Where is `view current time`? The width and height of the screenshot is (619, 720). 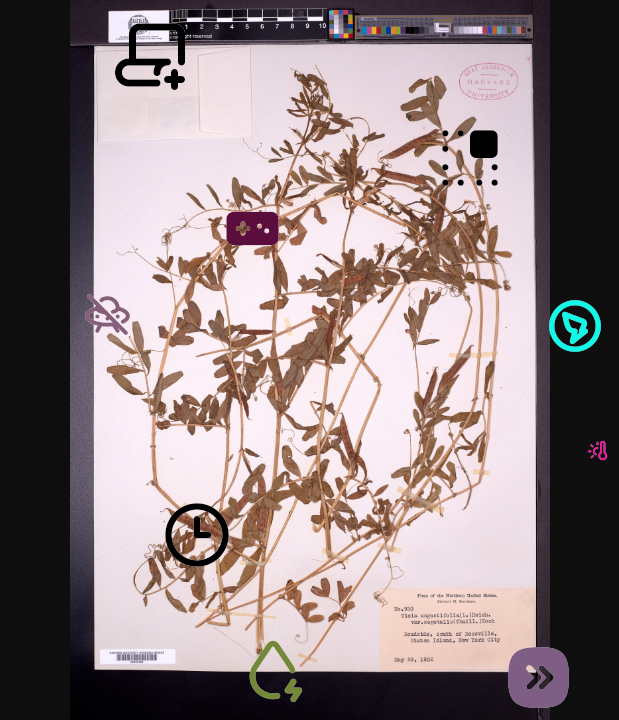
view current time is located at coordinates (197, 535).